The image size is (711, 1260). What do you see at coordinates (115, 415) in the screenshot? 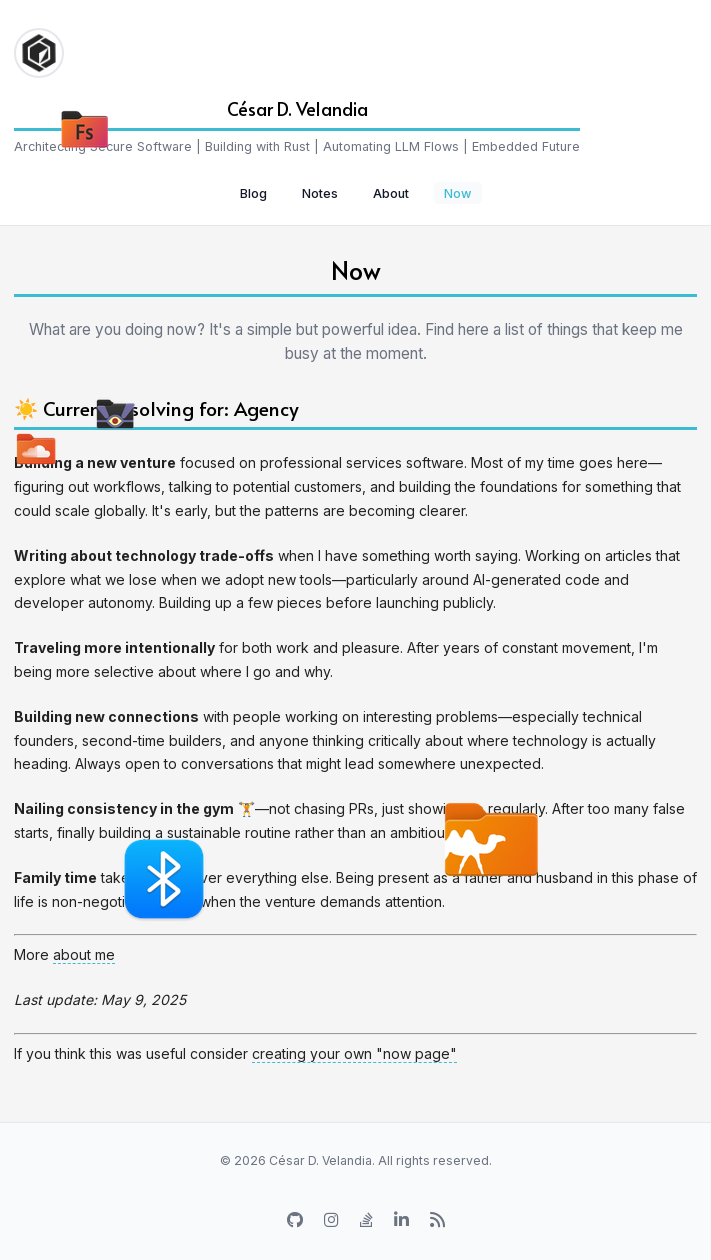
I see `open folder containing Pokémon-style game files` at bounding box center [115, 415].